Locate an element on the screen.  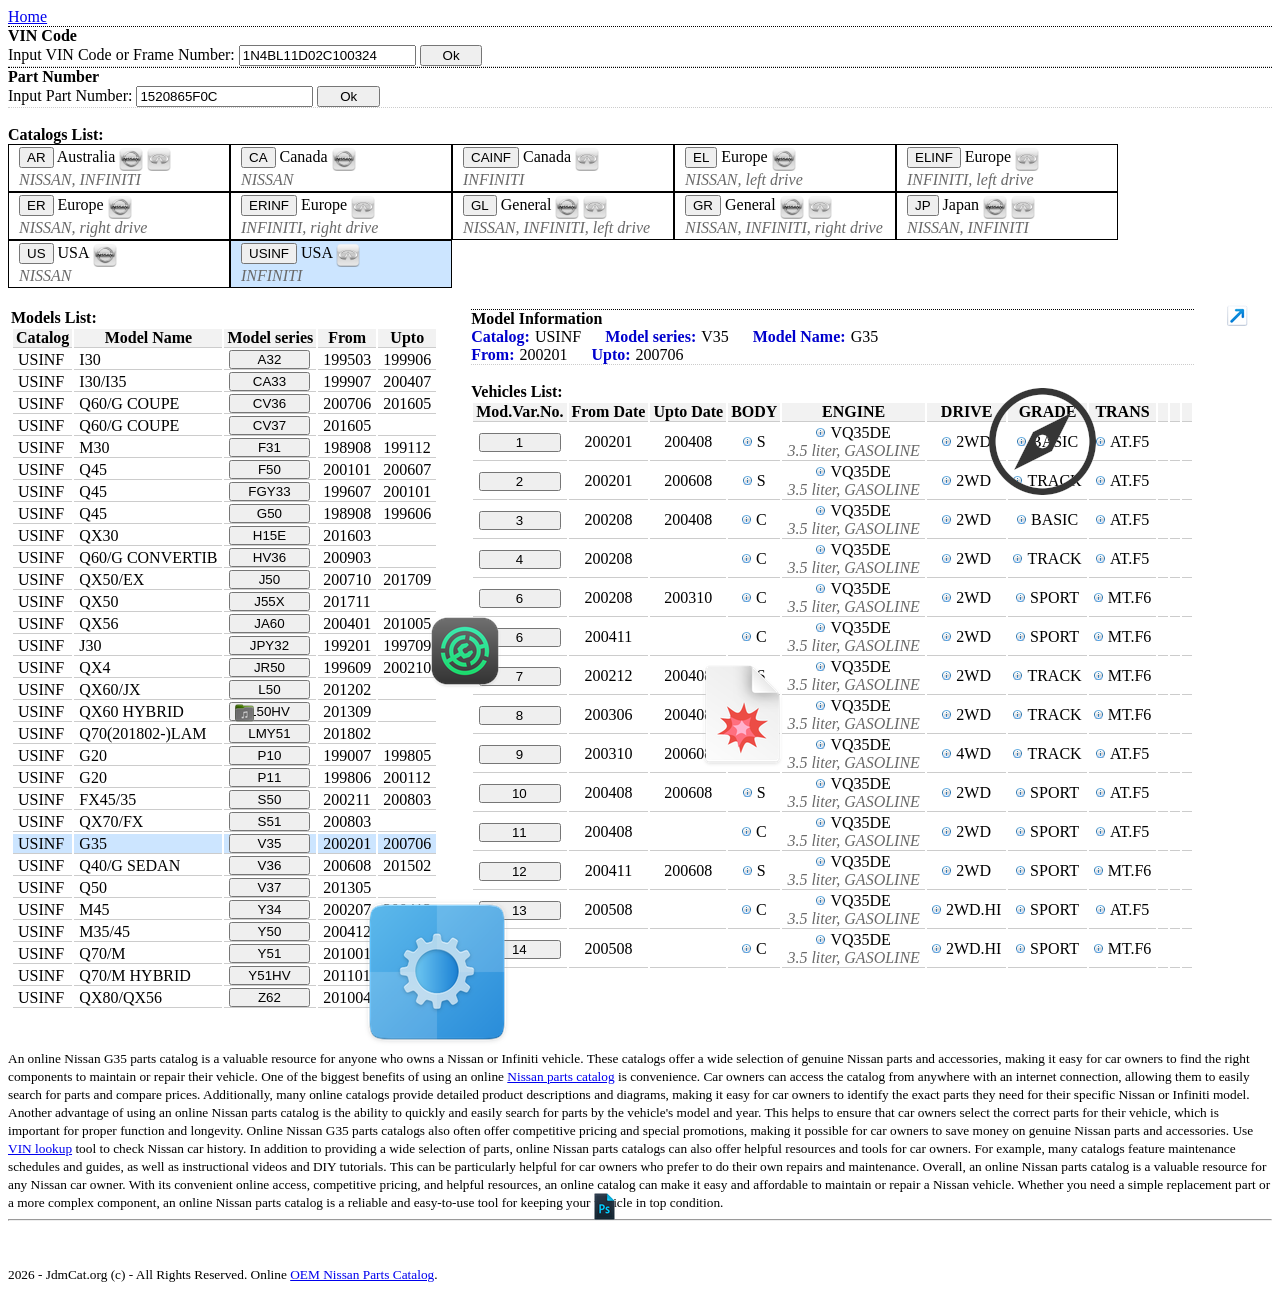
a photoshop document file is located at coordinates (604, 1206).